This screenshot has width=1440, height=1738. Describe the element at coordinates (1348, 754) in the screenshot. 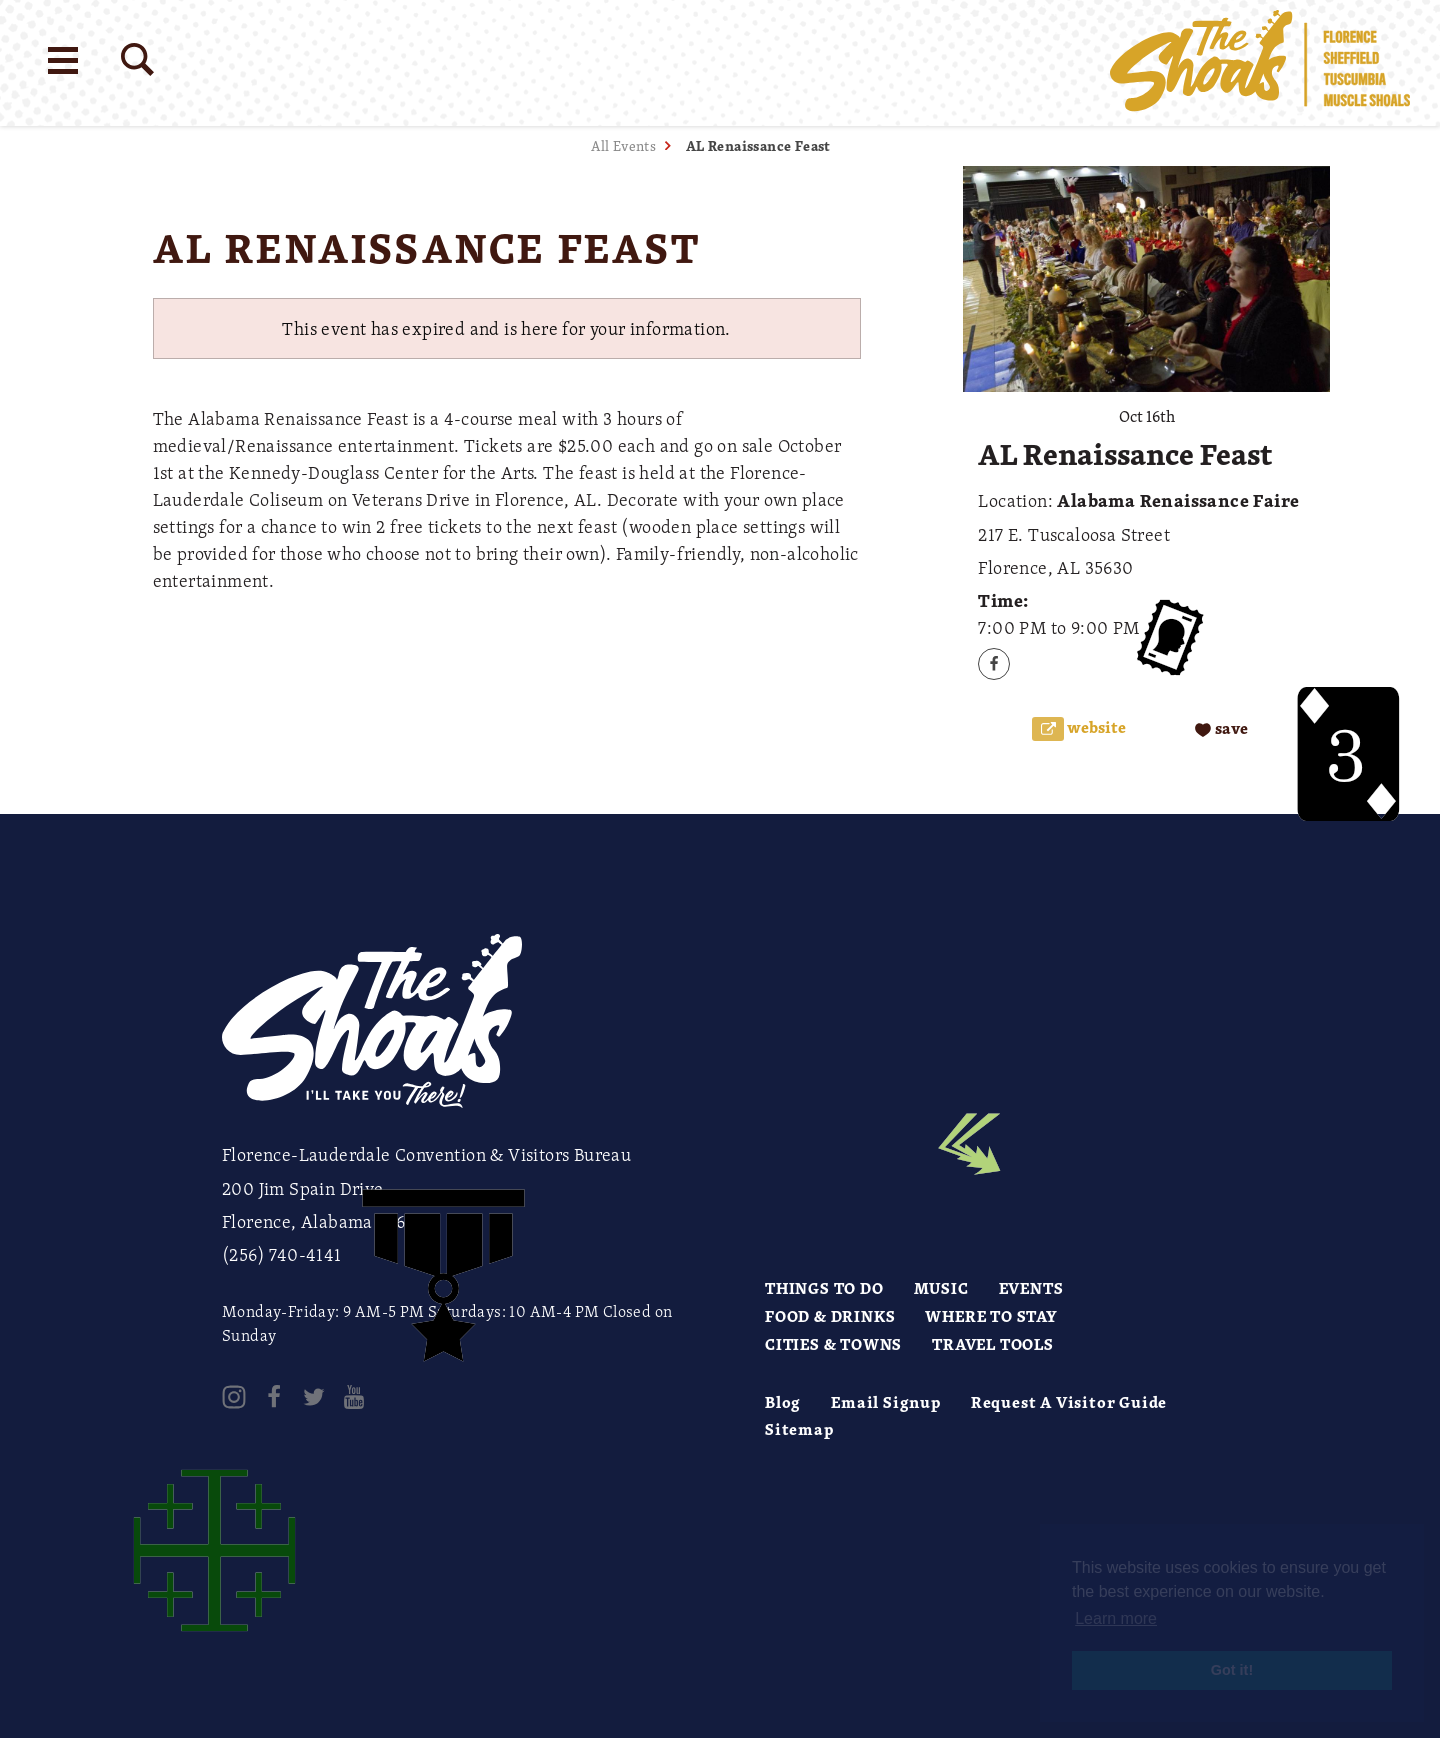

I see `three of diamonds playing card` at that location.